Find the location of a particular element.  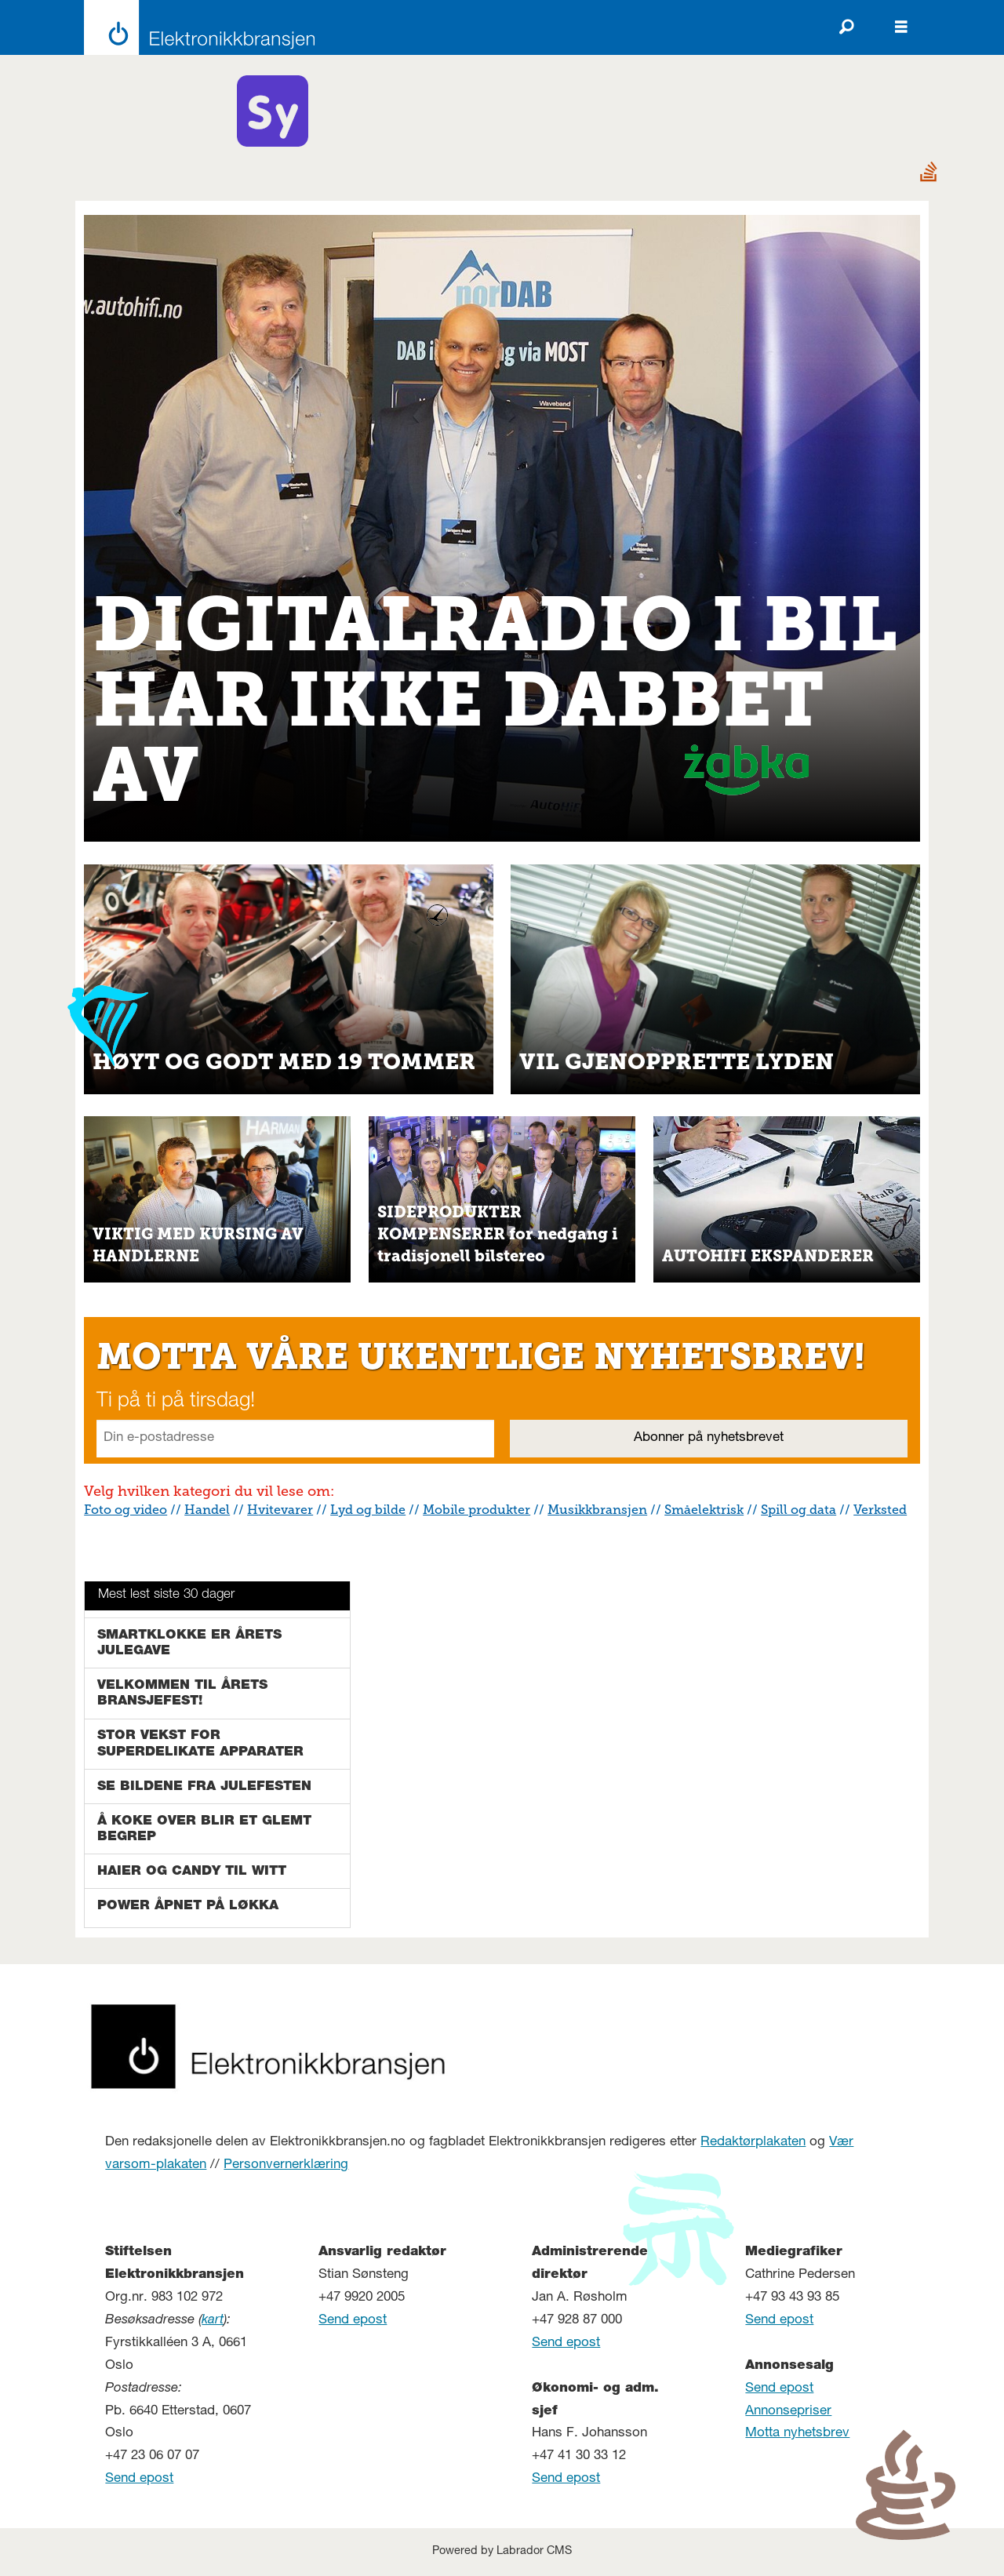

open shikimori anime tracking app is located at coordinates (678, 2229).